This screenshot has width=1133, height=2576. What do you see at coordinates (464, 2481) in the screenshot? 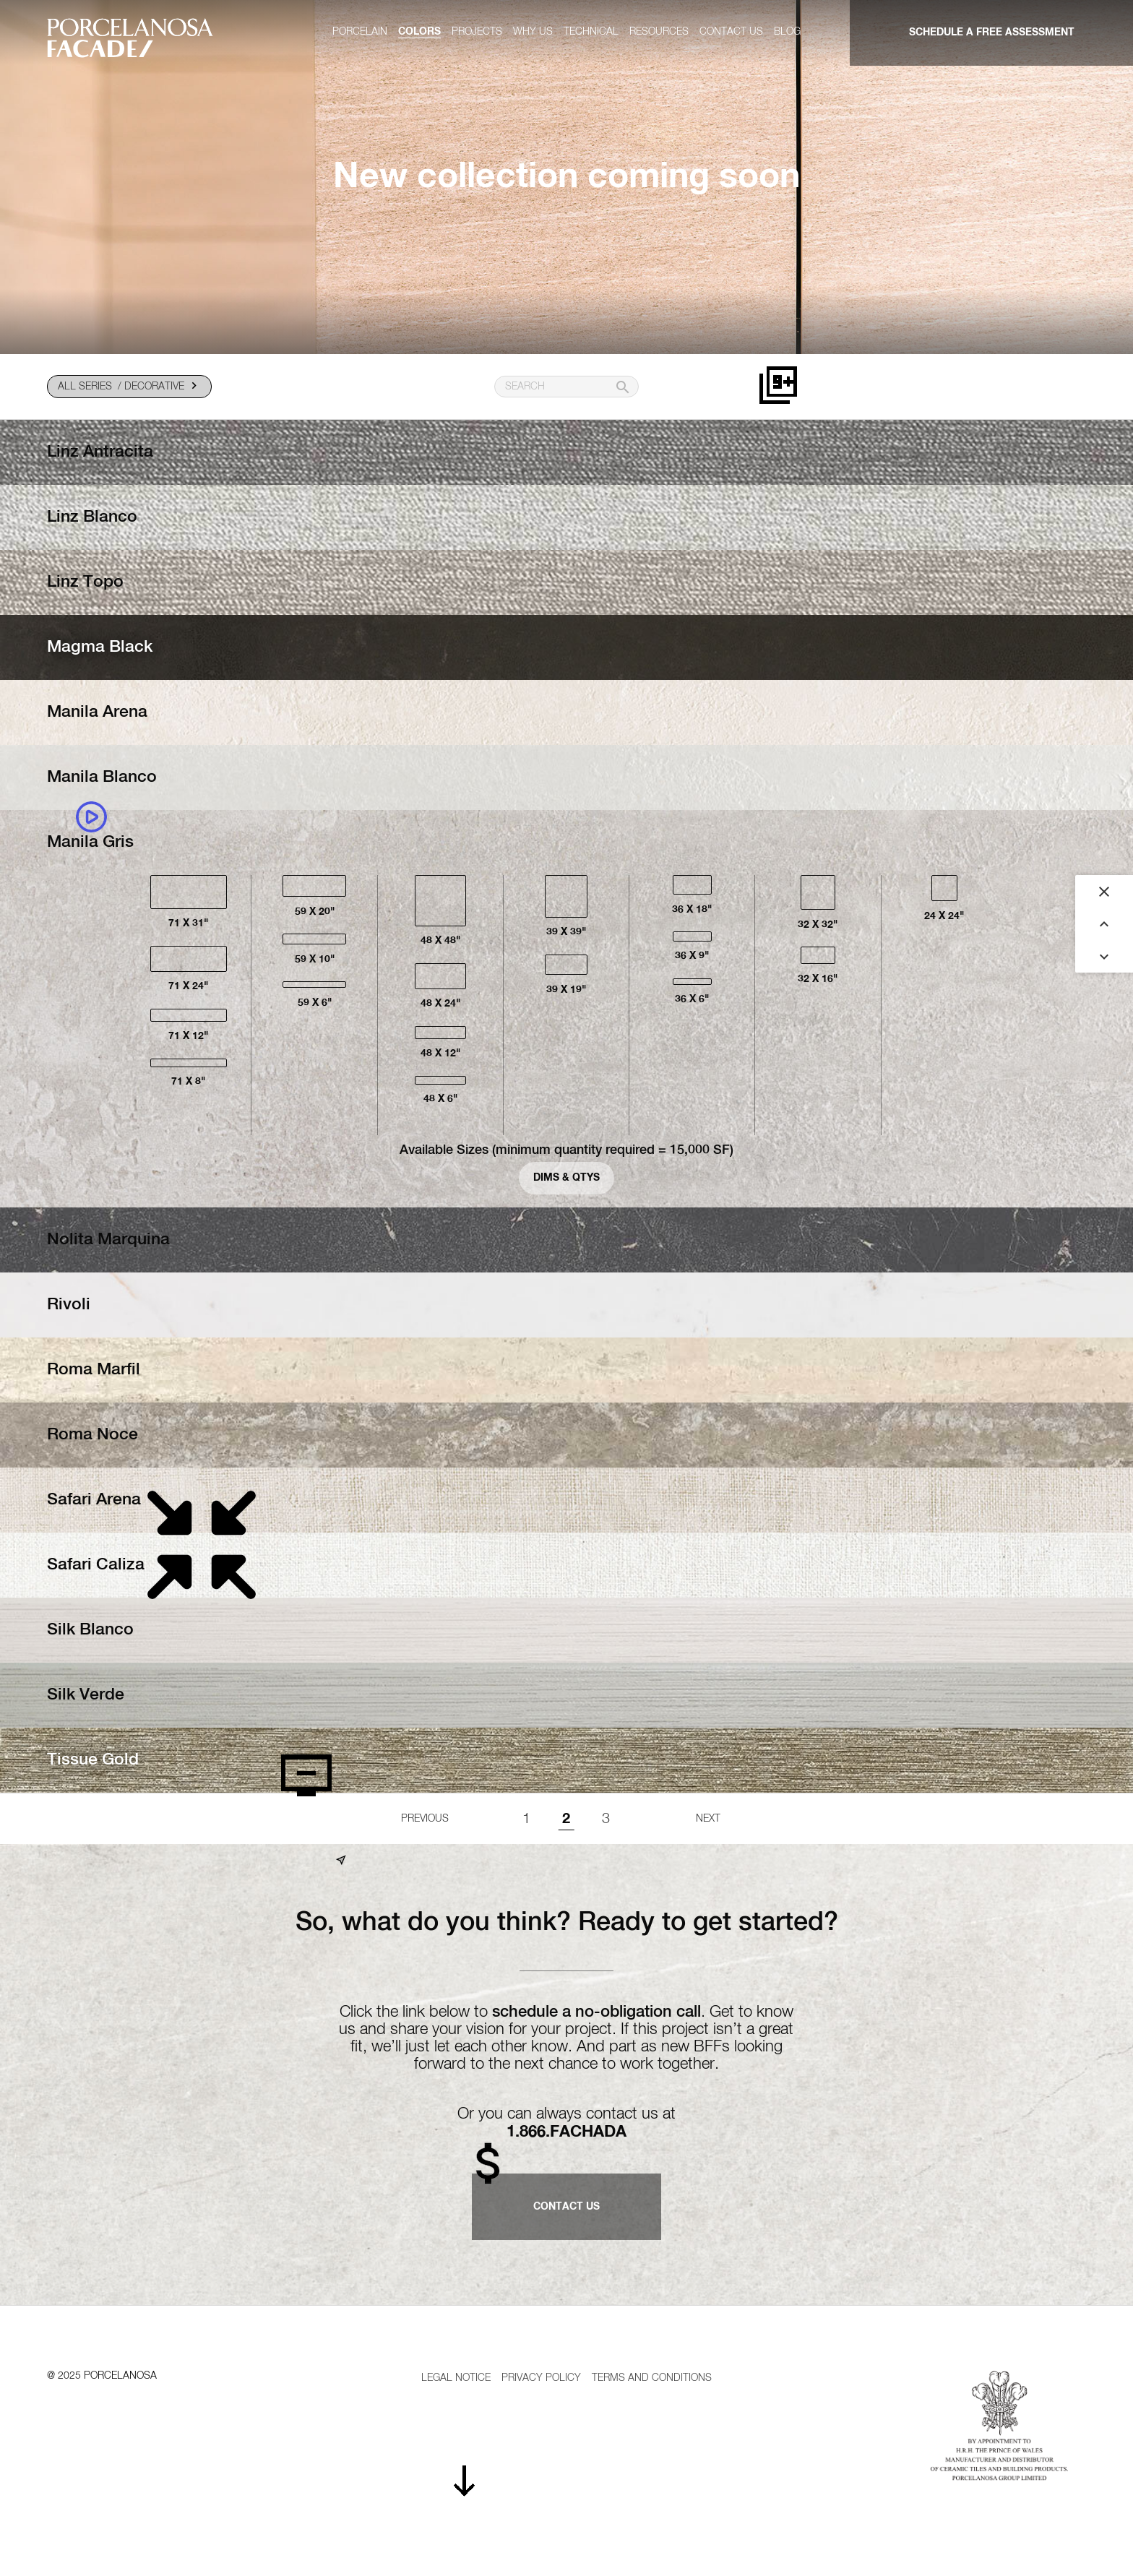
I see `navigate or scroll downward` at bounding box center [464, 2481].